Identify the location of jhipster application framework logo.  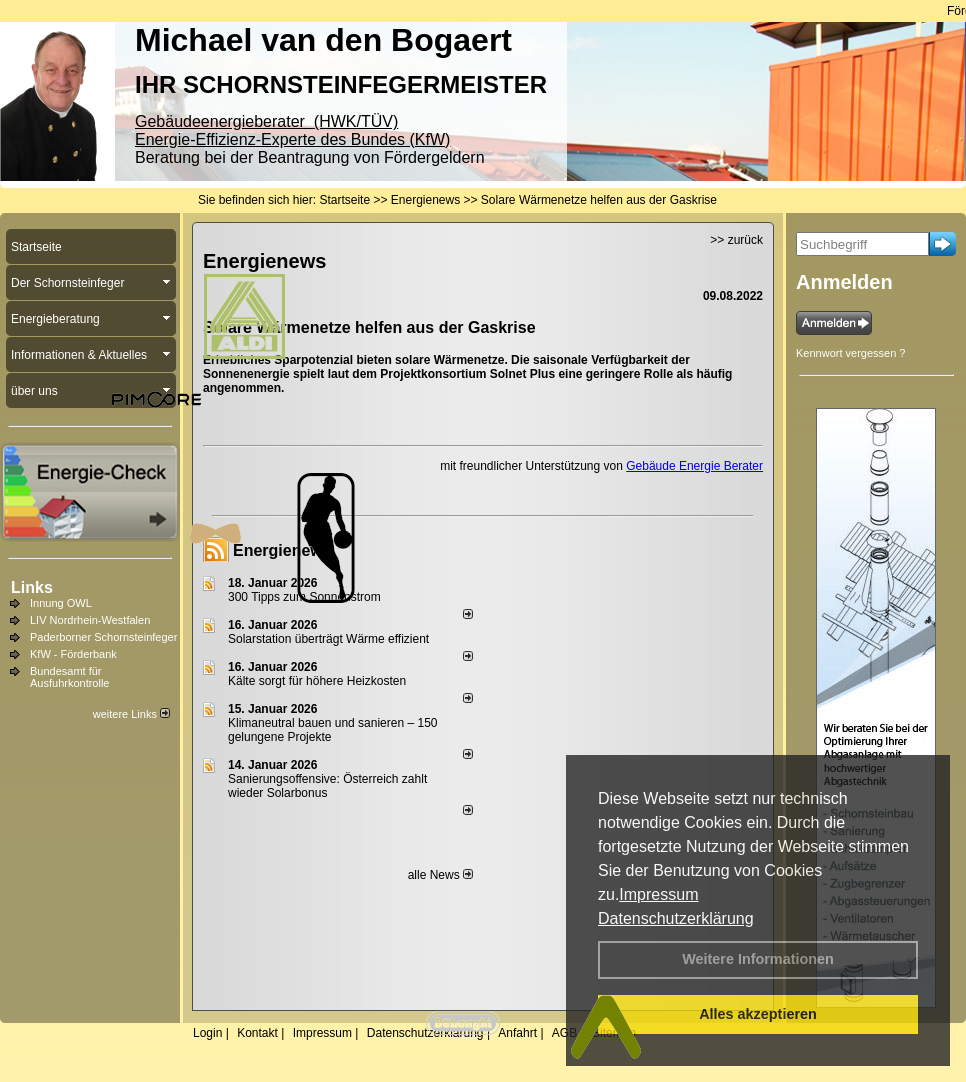
(215, 533).